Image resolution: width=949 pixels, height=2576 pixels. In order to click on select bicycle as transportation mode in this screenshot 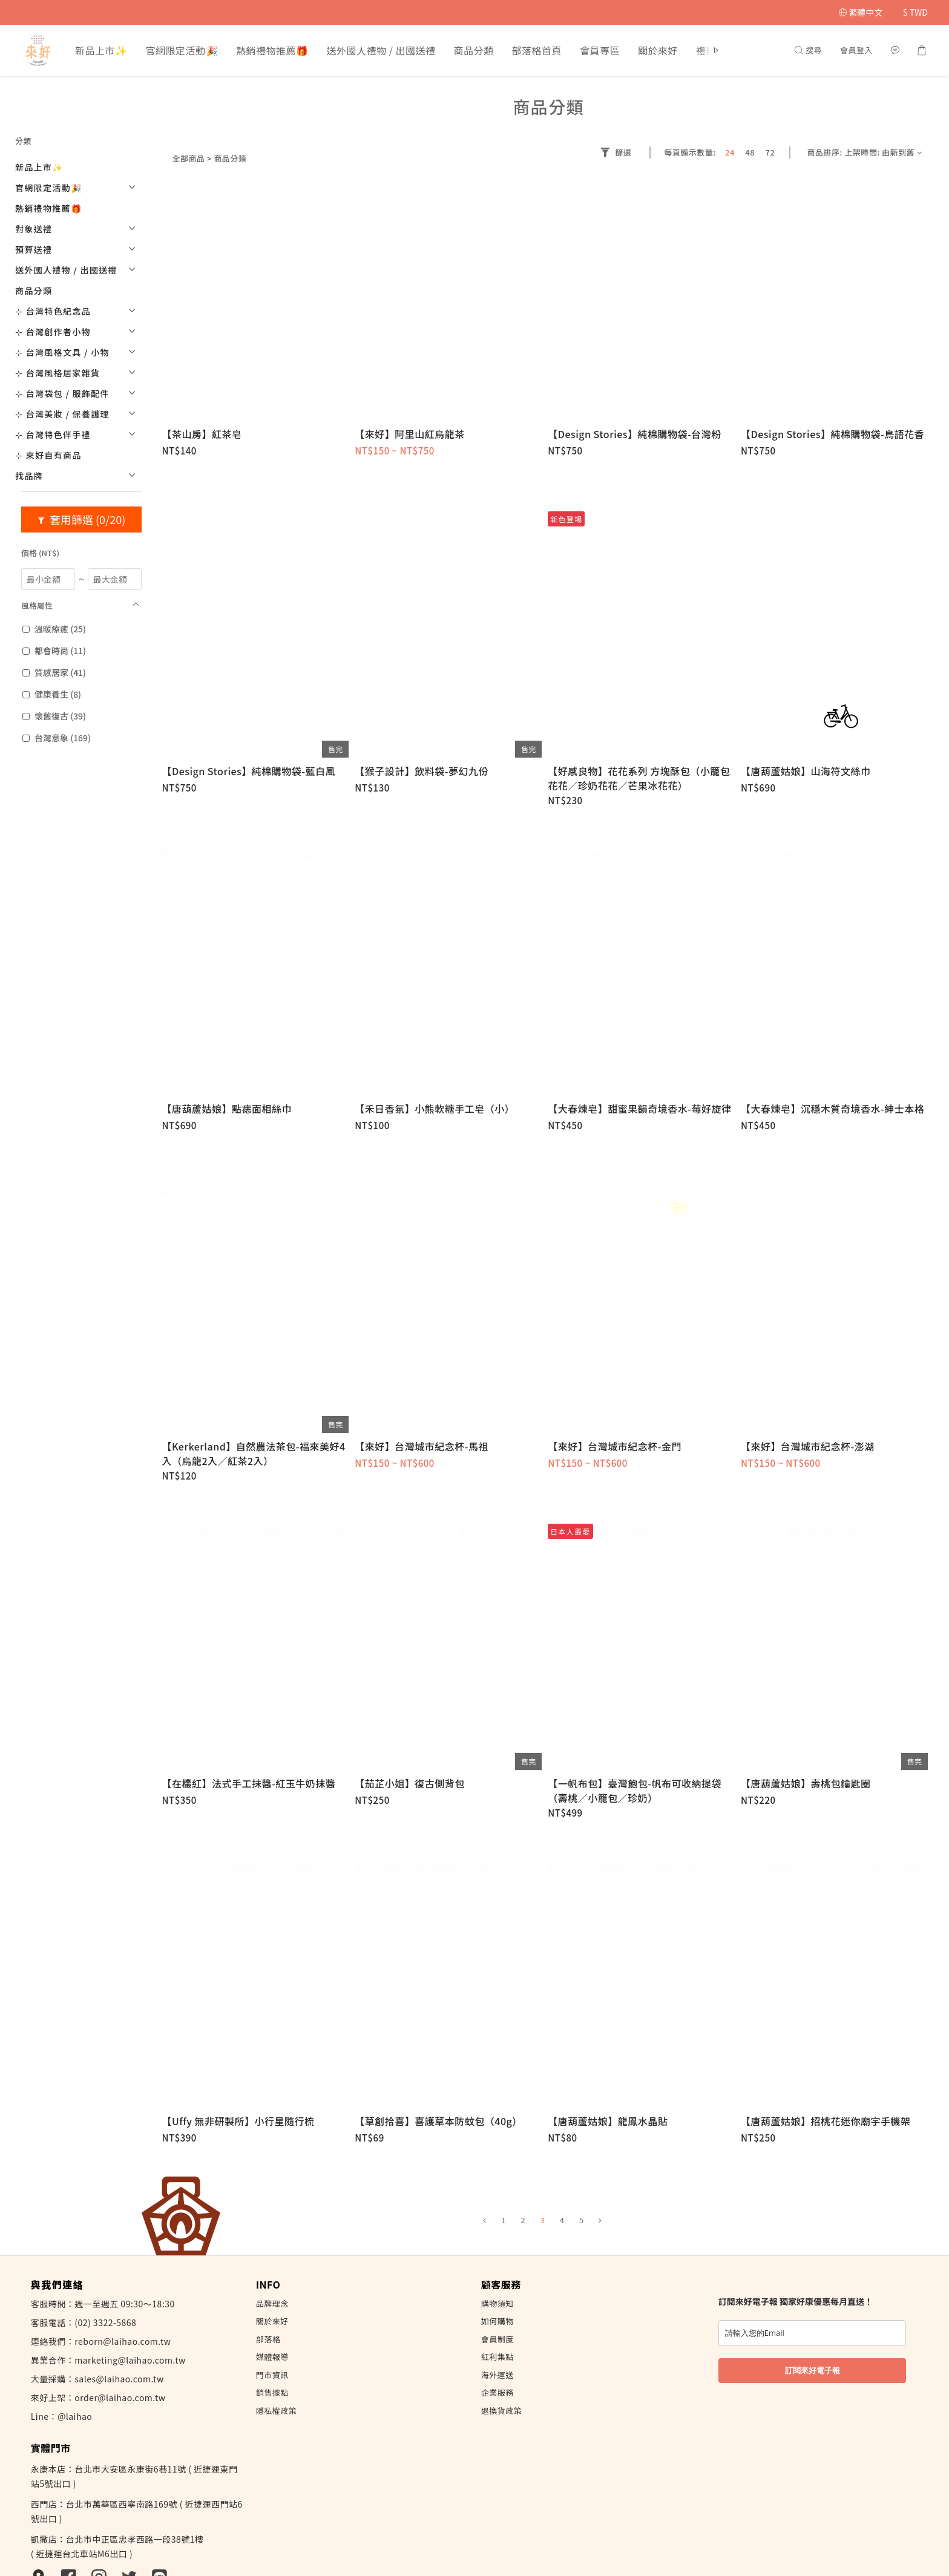, I will do `click(841, 716)`.